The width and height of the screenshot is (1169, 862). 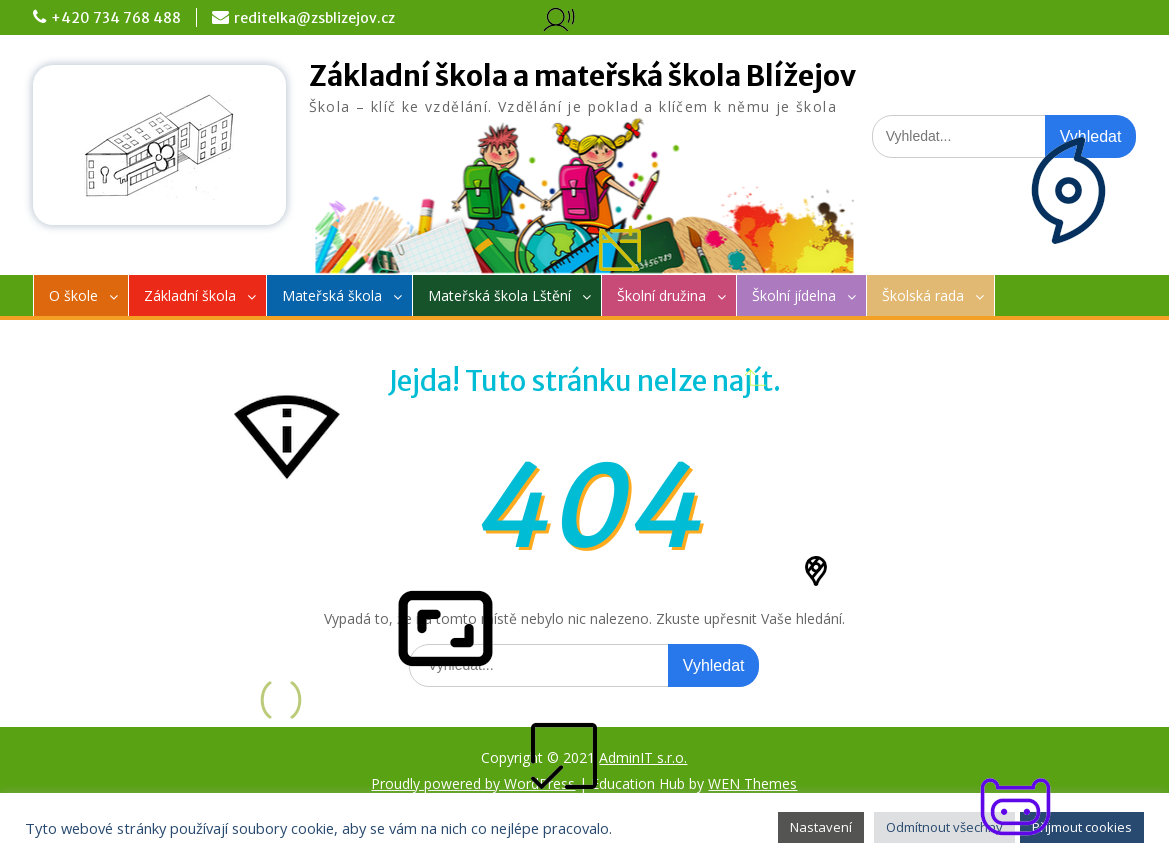 What do you see at coordinates (281, 700) in the screenshot?
I see `insert parentheses or grouping brackets` at bounding box center [281, 700].